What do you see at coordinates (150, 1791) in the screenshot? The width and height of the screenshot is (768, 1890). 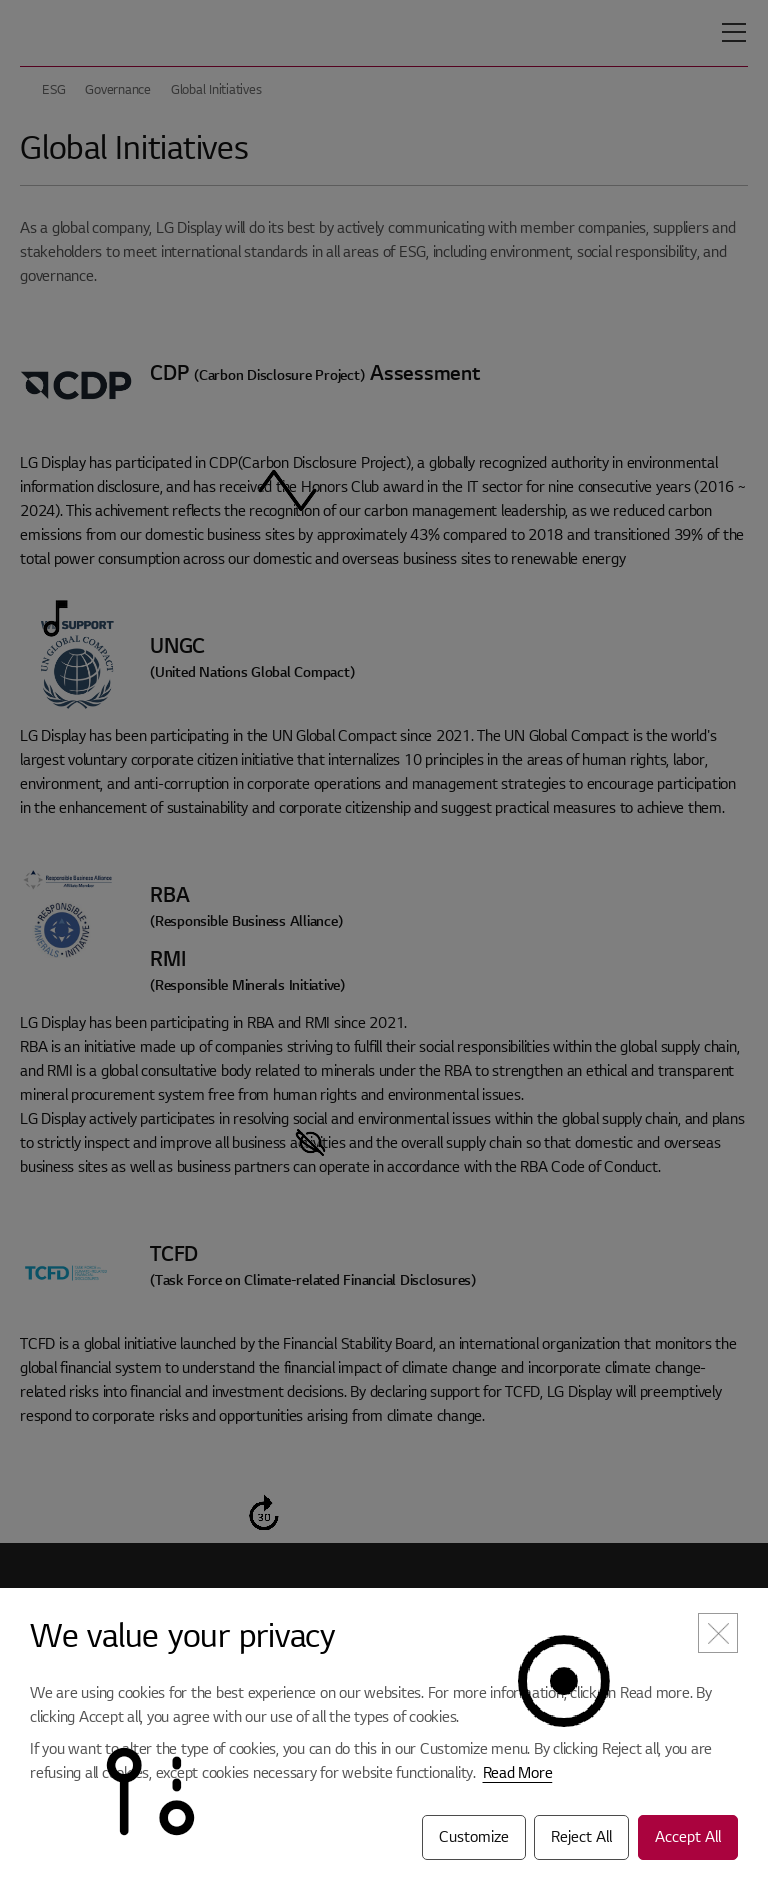 I see `indicates a draft pull request awaiting completion` at bounding box center [150, 1791].